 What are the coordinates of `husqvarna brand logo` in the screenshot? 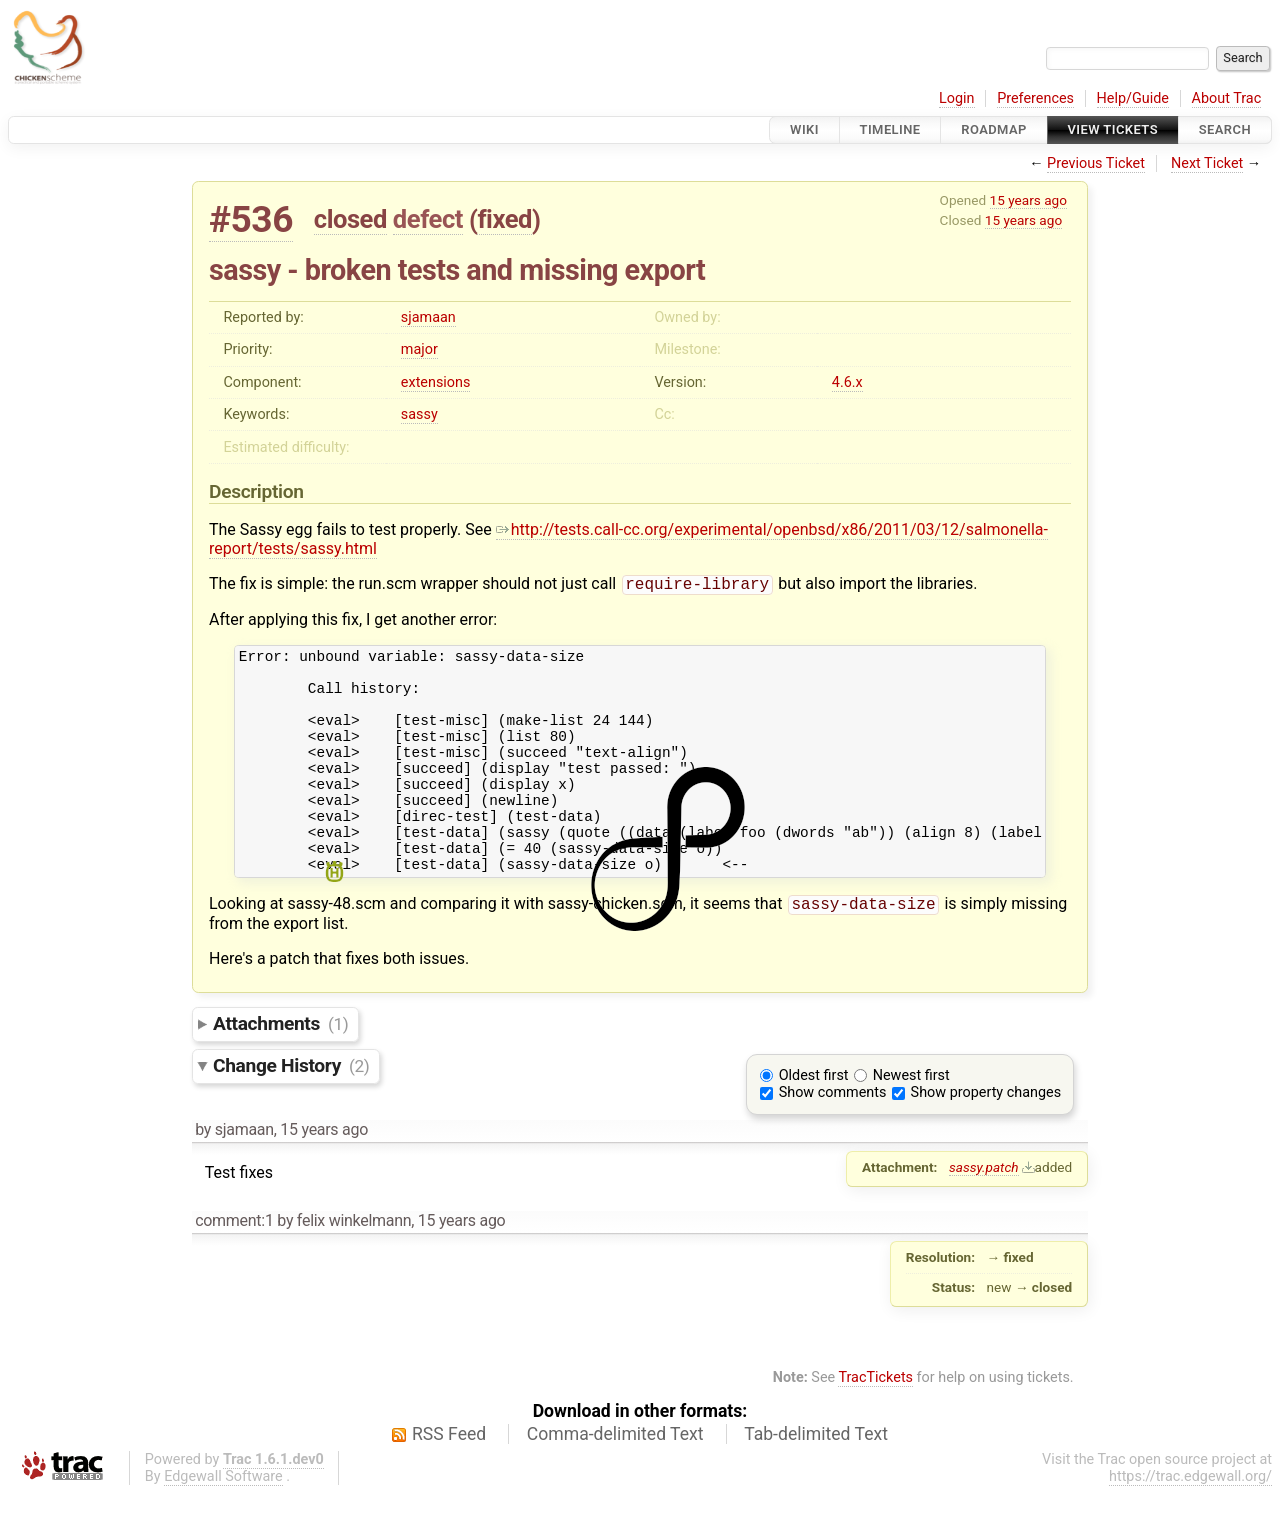 It's located at (334, 871).